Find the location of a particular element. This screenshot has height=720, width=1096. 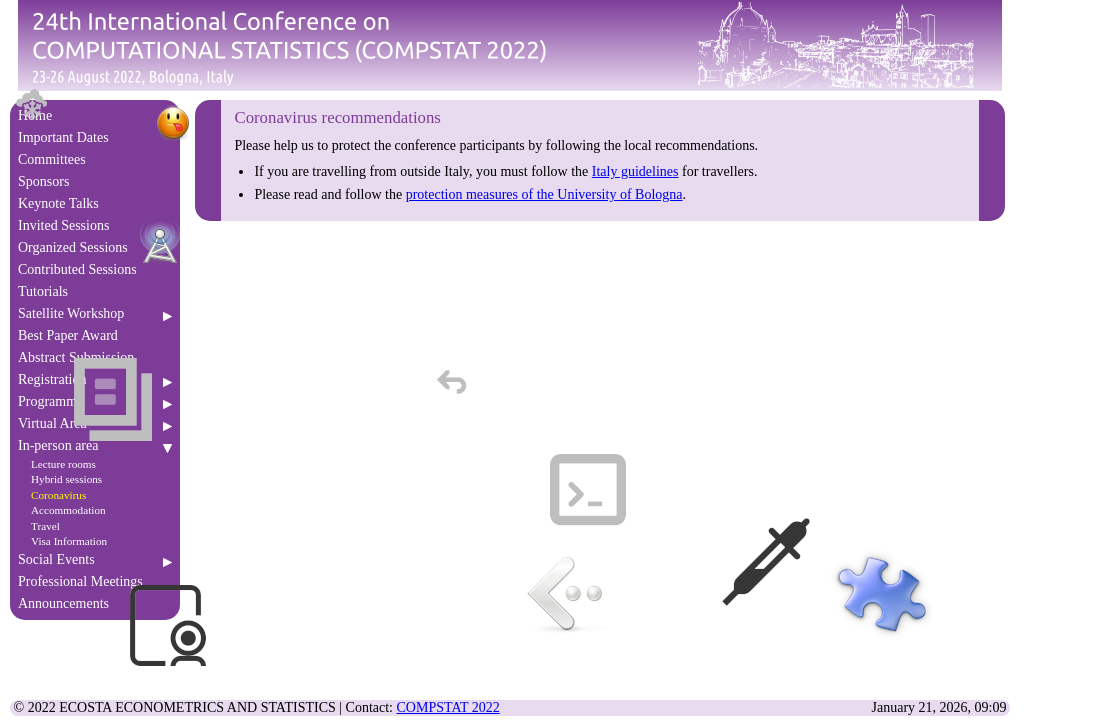

go back to the previous screen or page is located at coordinates (565, 593).